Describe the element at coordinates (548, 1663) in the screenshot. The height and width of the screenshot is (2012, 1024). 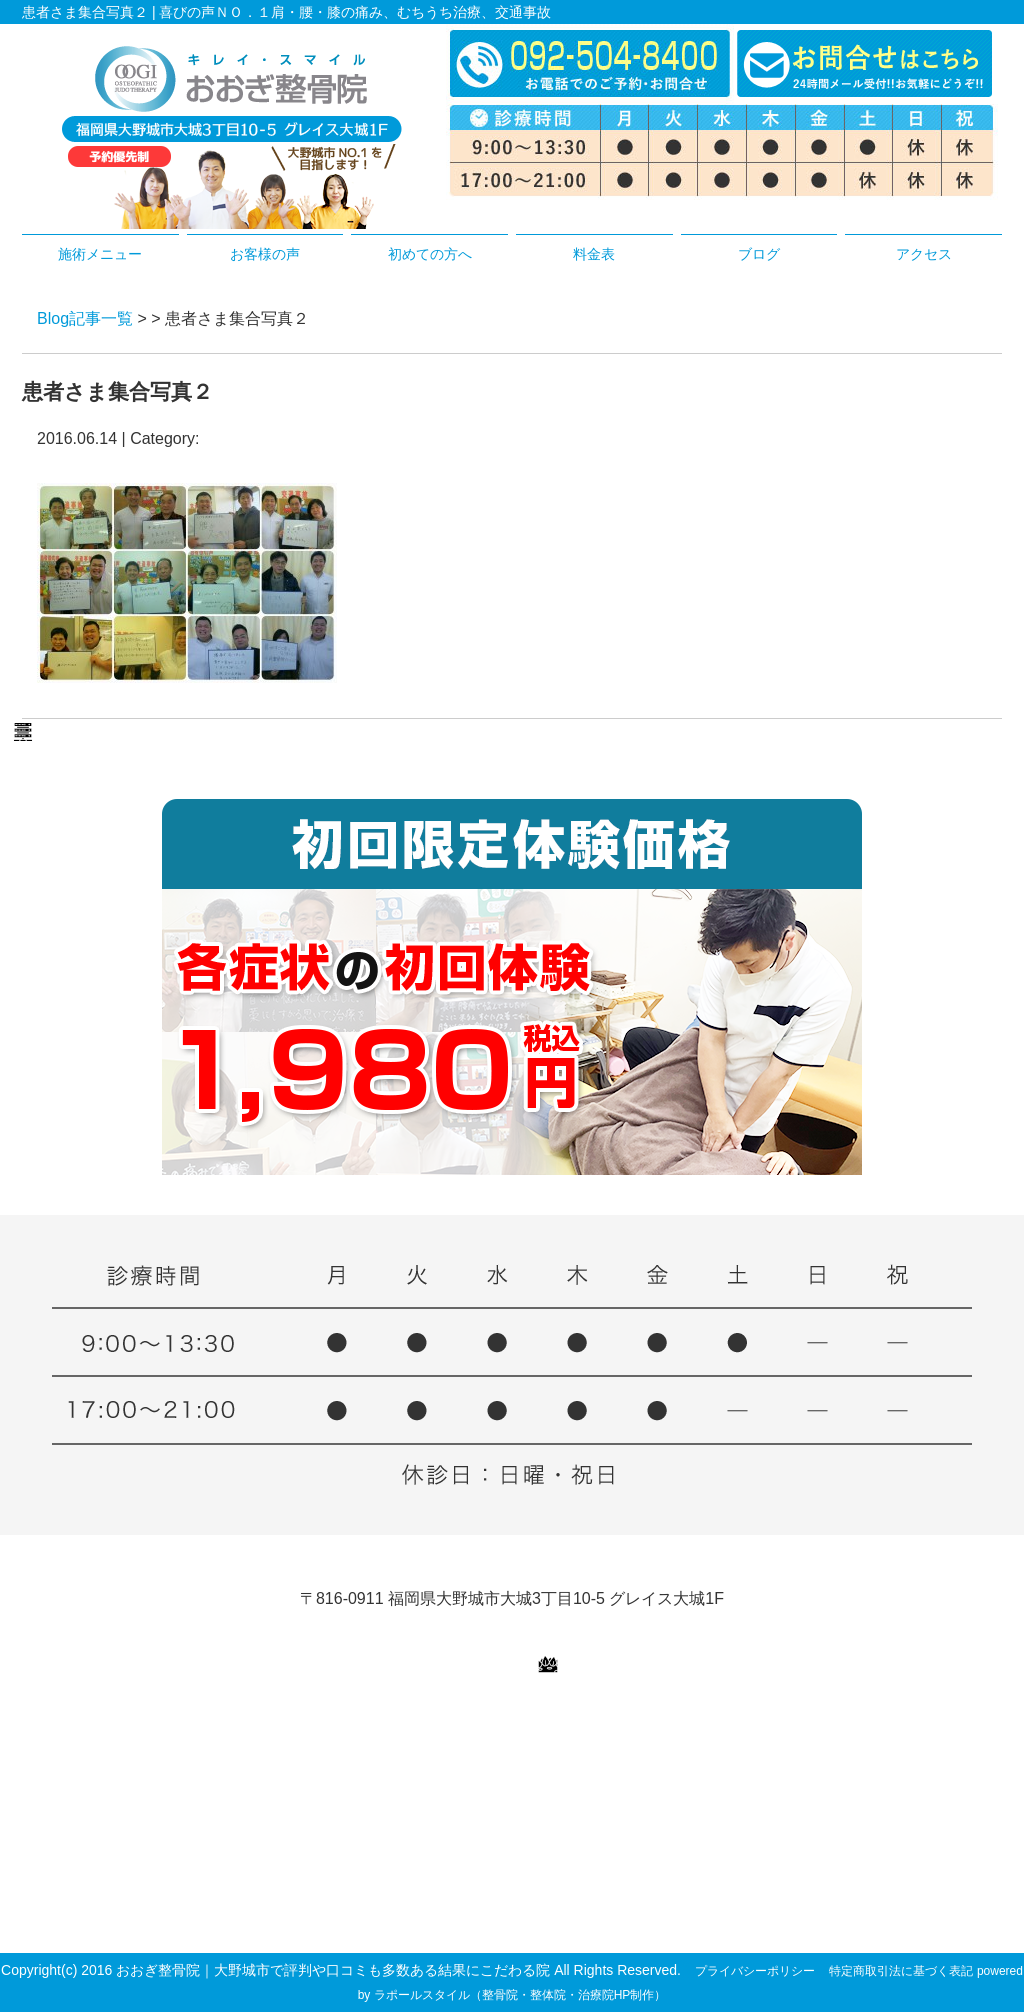
I see `dinosaur or prehistoric content category` at that location.